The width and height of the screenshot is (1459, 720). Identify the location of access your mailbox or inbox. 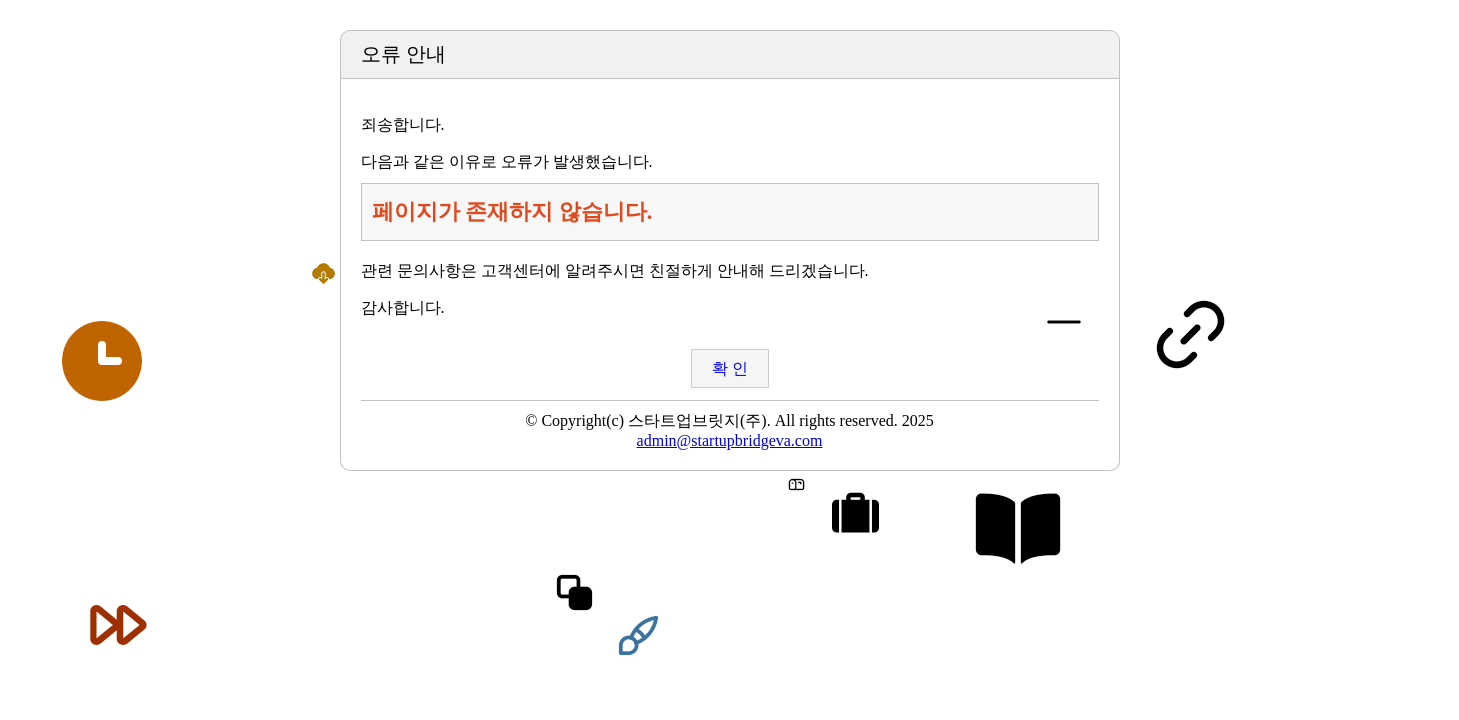
(796, 484).